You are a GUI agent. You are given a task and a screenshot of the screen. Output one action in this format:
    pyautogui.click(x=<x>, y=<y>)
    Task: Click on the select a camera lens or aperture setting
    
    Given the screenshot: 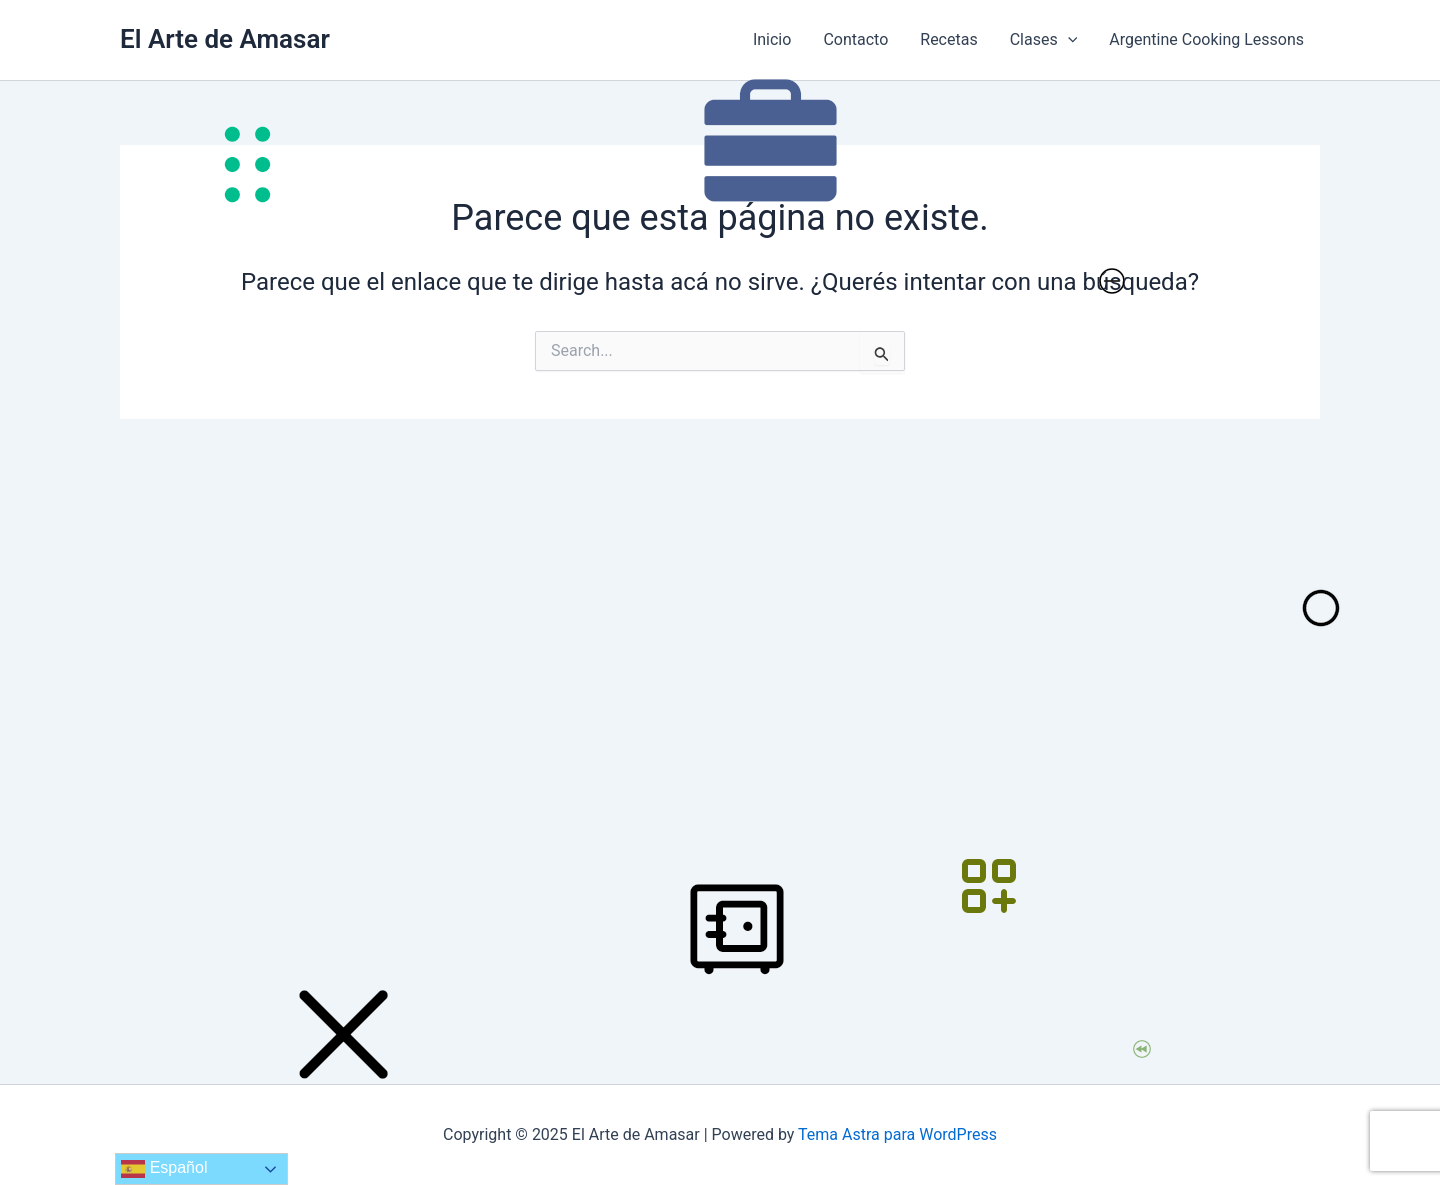 What is the action you would take?
    pyautogui.click(x=1321, y=608)
    